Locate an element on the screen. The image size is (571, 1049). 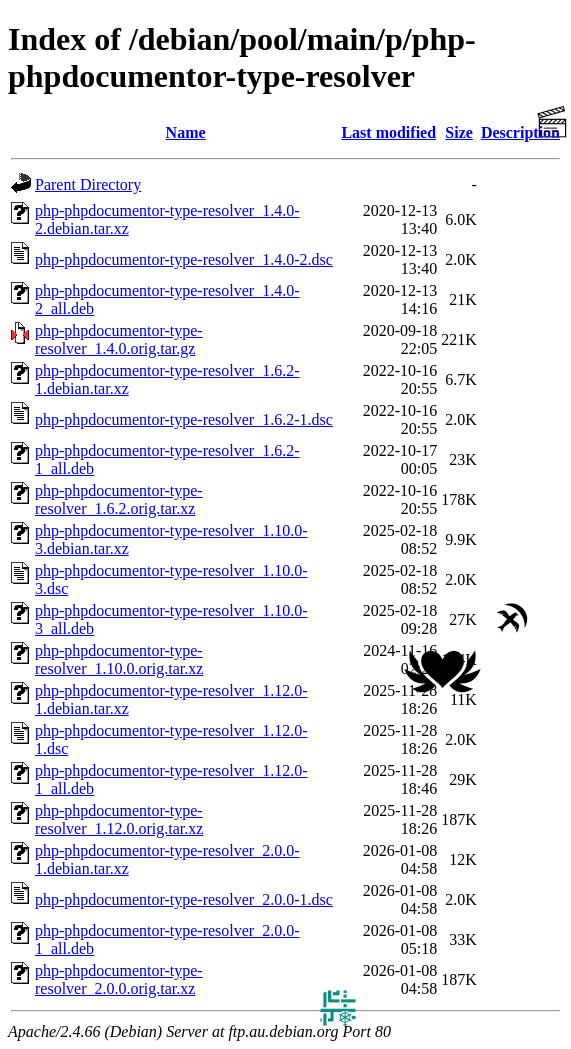
access video or movie content is located at coordinates (552, 121).